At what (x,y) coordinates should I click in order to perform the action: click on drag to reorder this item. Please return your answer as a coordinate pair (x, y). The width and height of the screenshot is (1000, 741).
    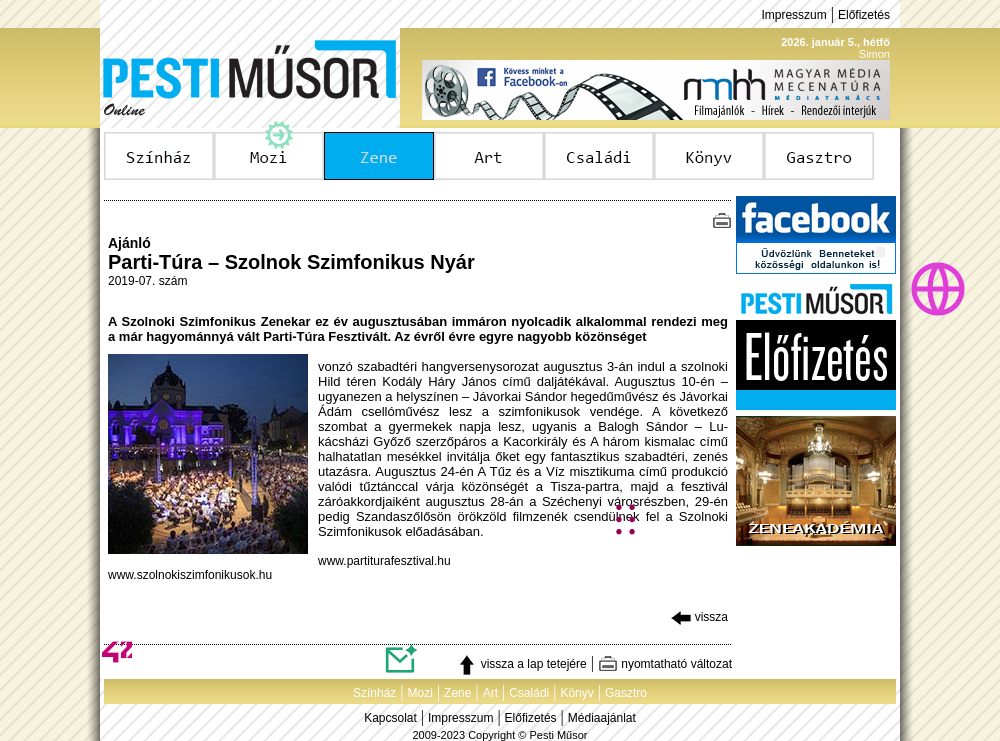
    Looking at the image, I should click on (625, 519).